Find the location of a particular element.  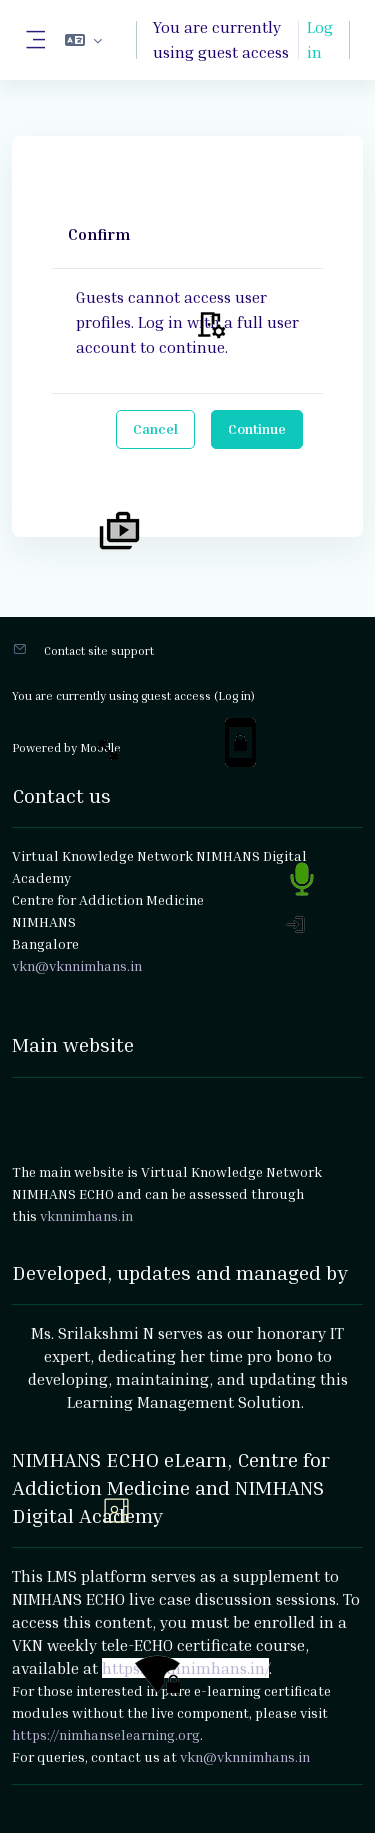

lock screen in portrait orientation is located at coordinates (240, 742).